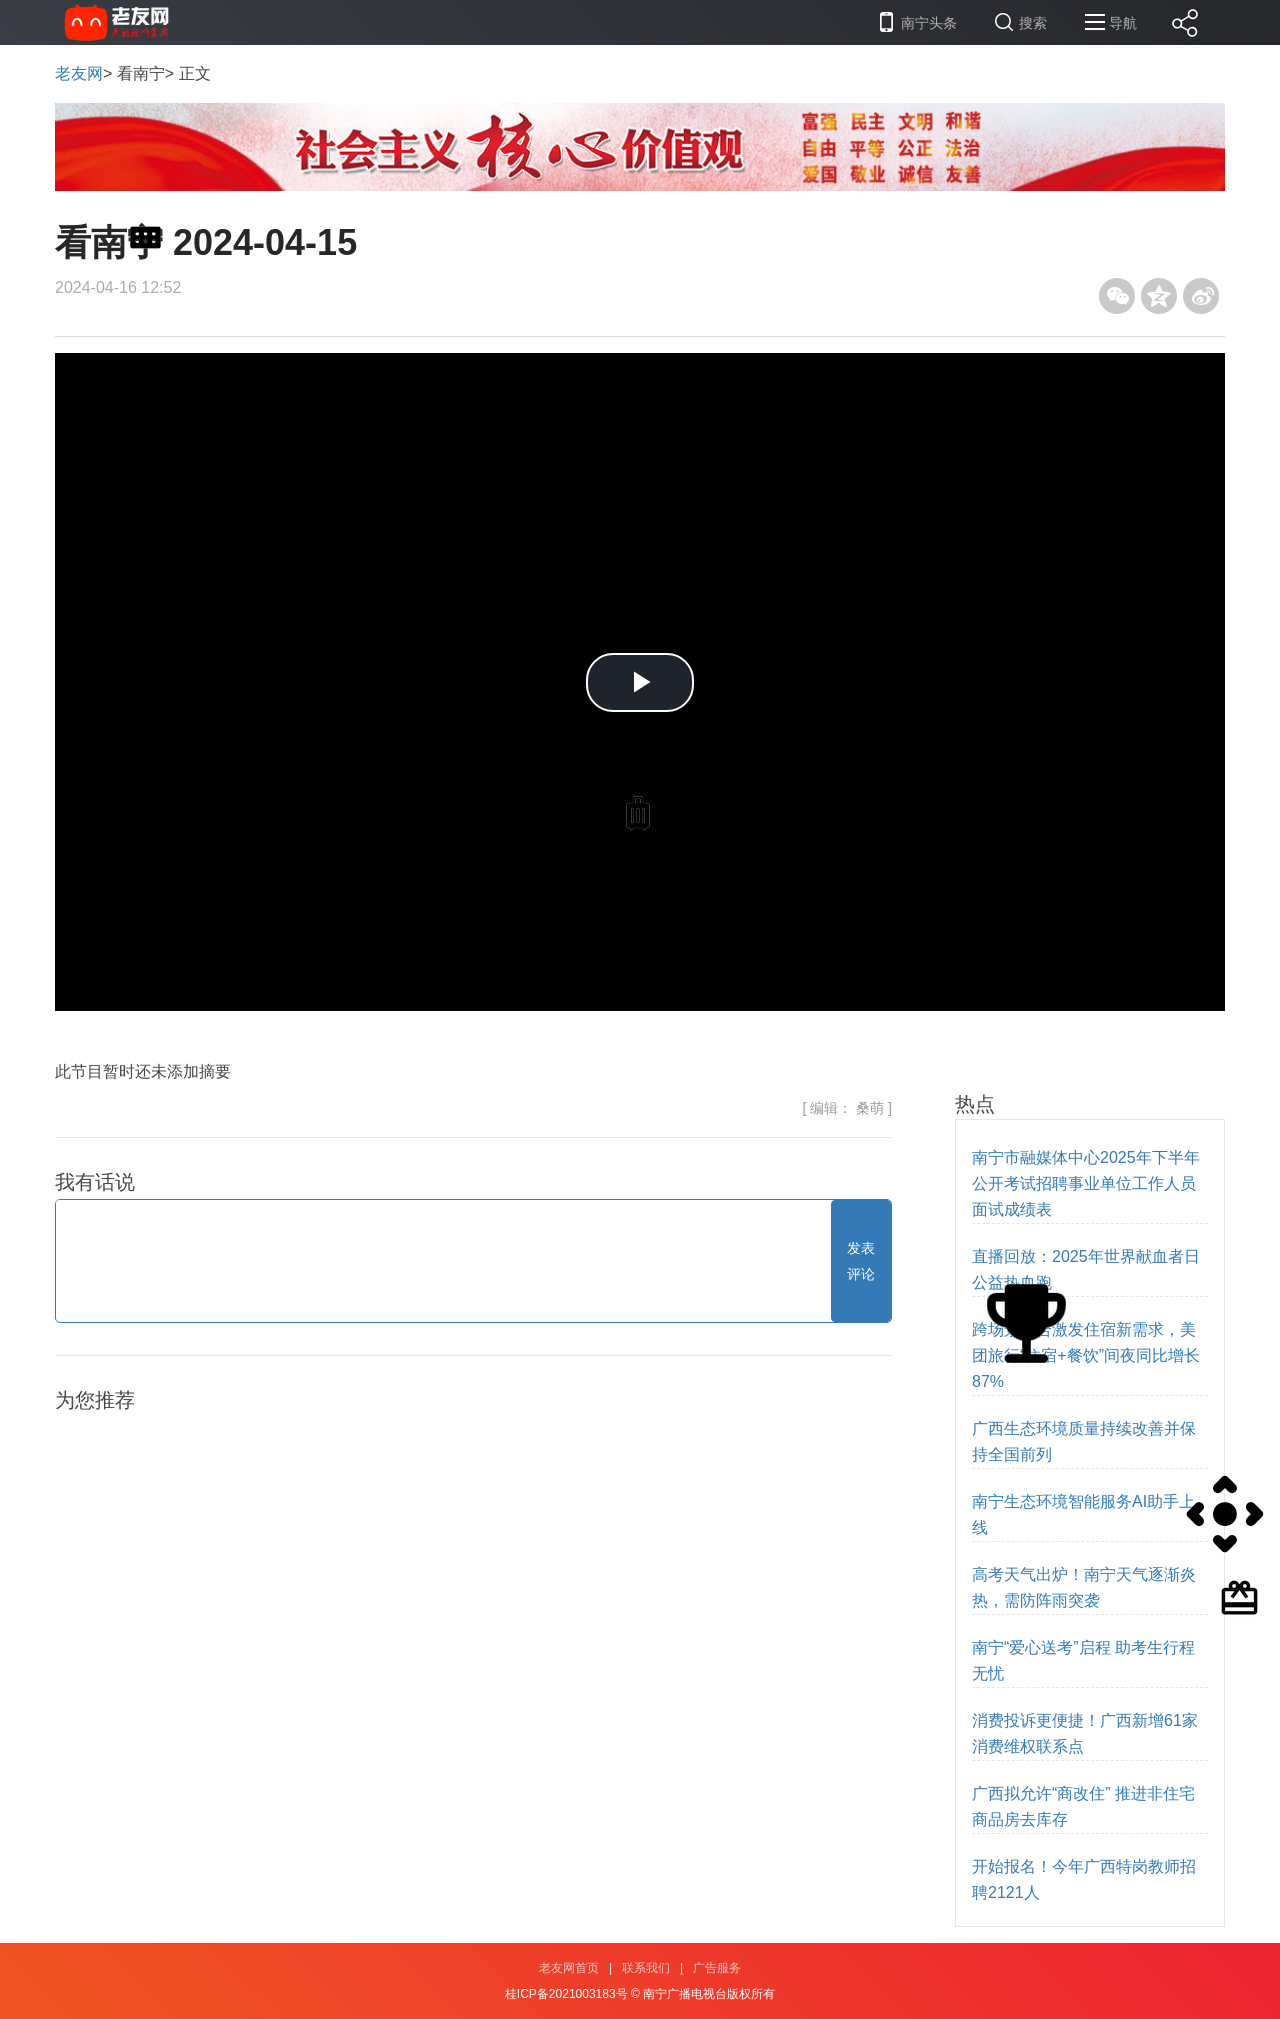  I want to click on drag to reorder or rearrange items, so click(145, 237).